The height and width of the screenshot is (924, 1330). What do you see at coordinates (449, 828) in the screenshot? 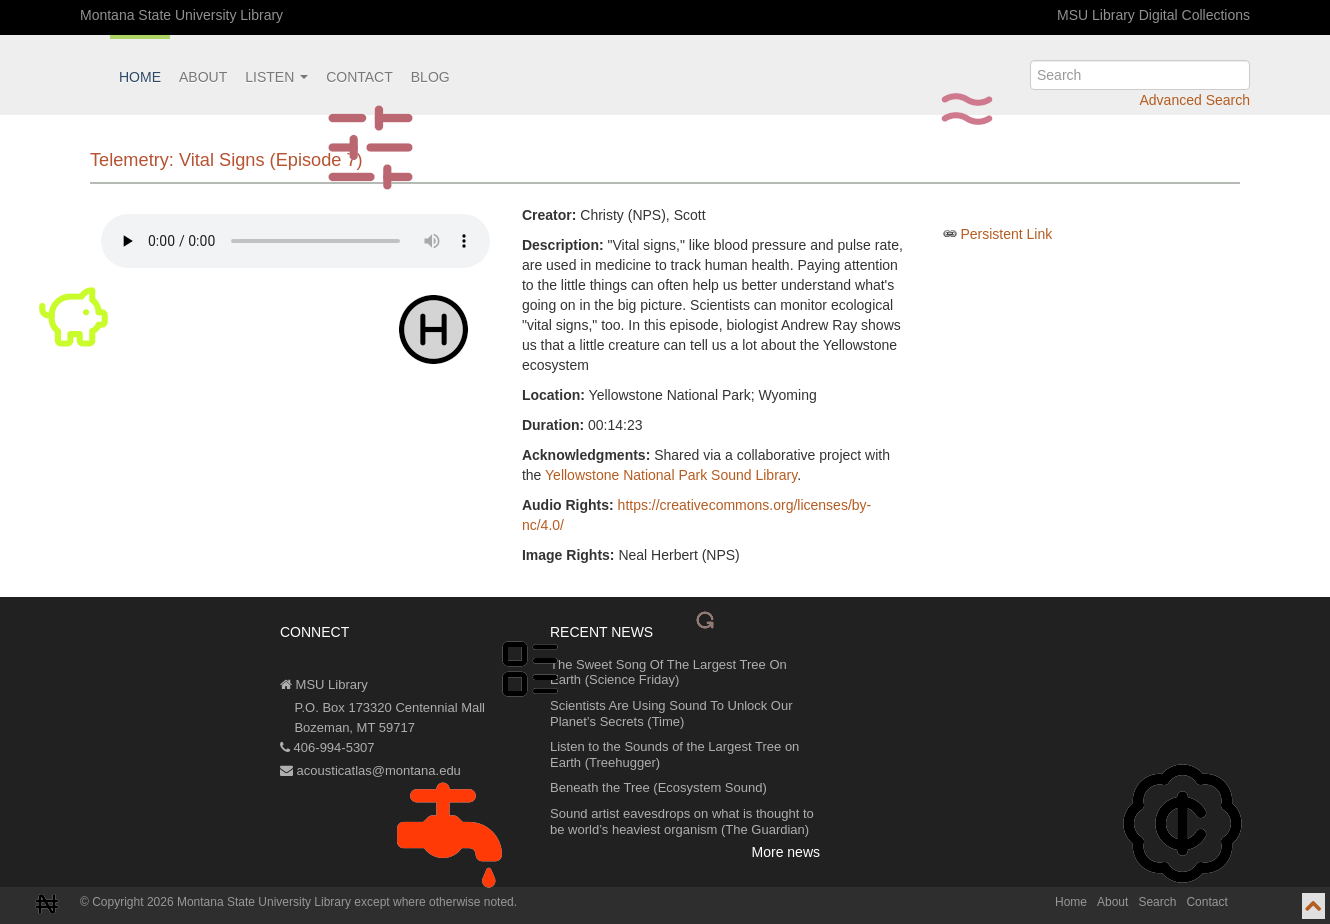
I see `access water or plumbing settings` at bounding box center [449, 828].